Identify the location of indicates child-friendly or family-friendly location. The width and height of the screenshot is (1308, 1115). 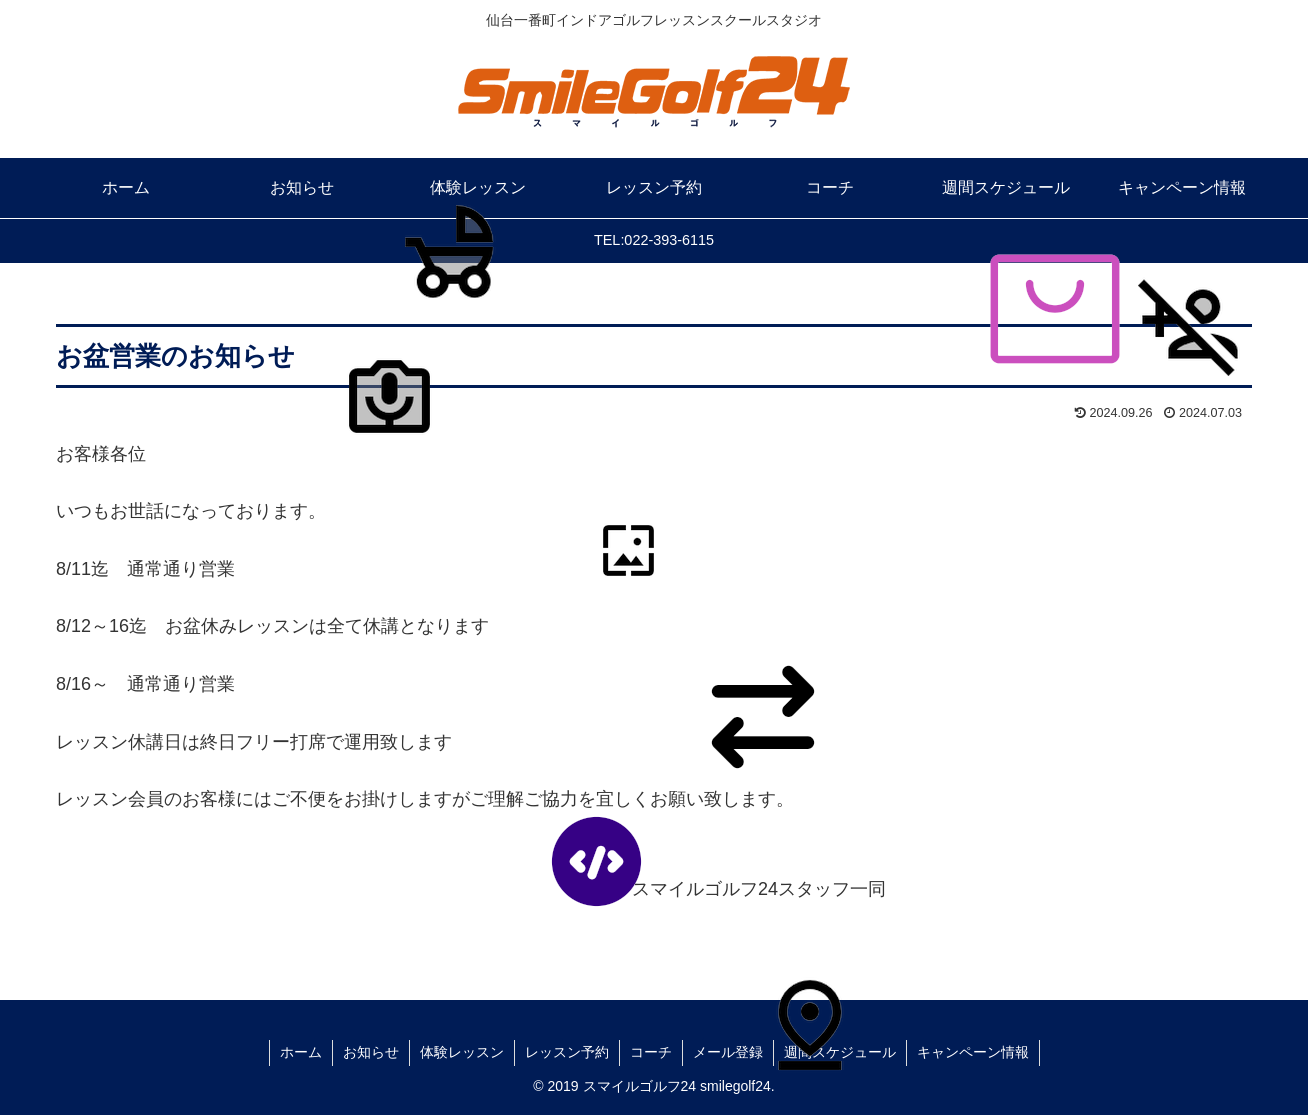
(451, 251).